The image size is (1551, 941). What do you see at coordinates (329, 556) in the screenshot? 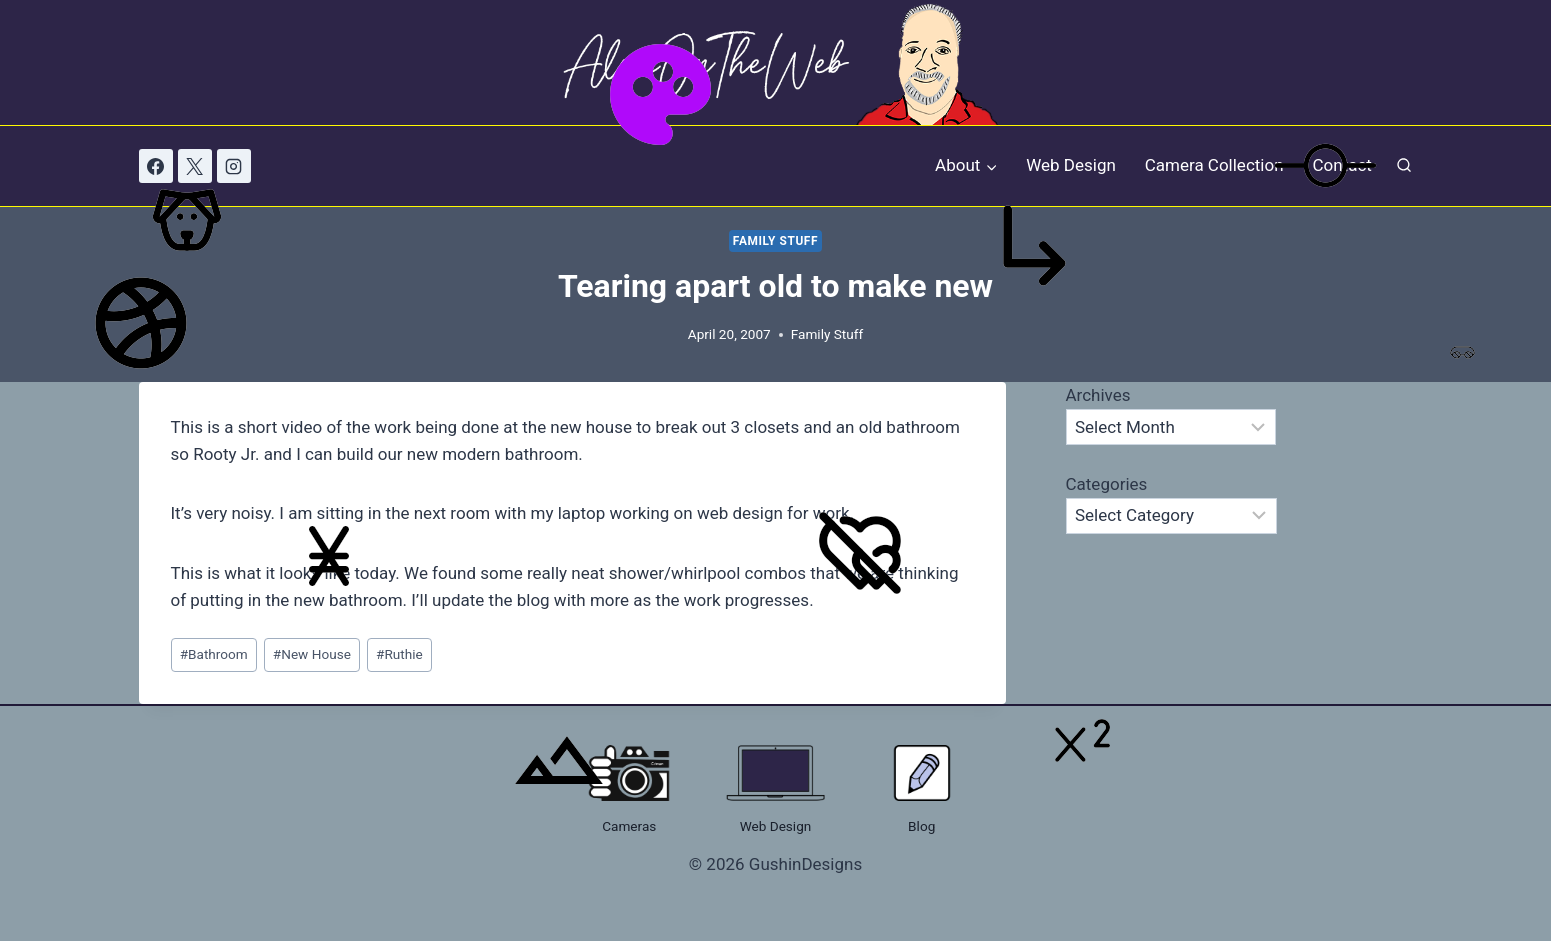
I see `view or select nano cryptocurrency` at bounding box center [329, 556].